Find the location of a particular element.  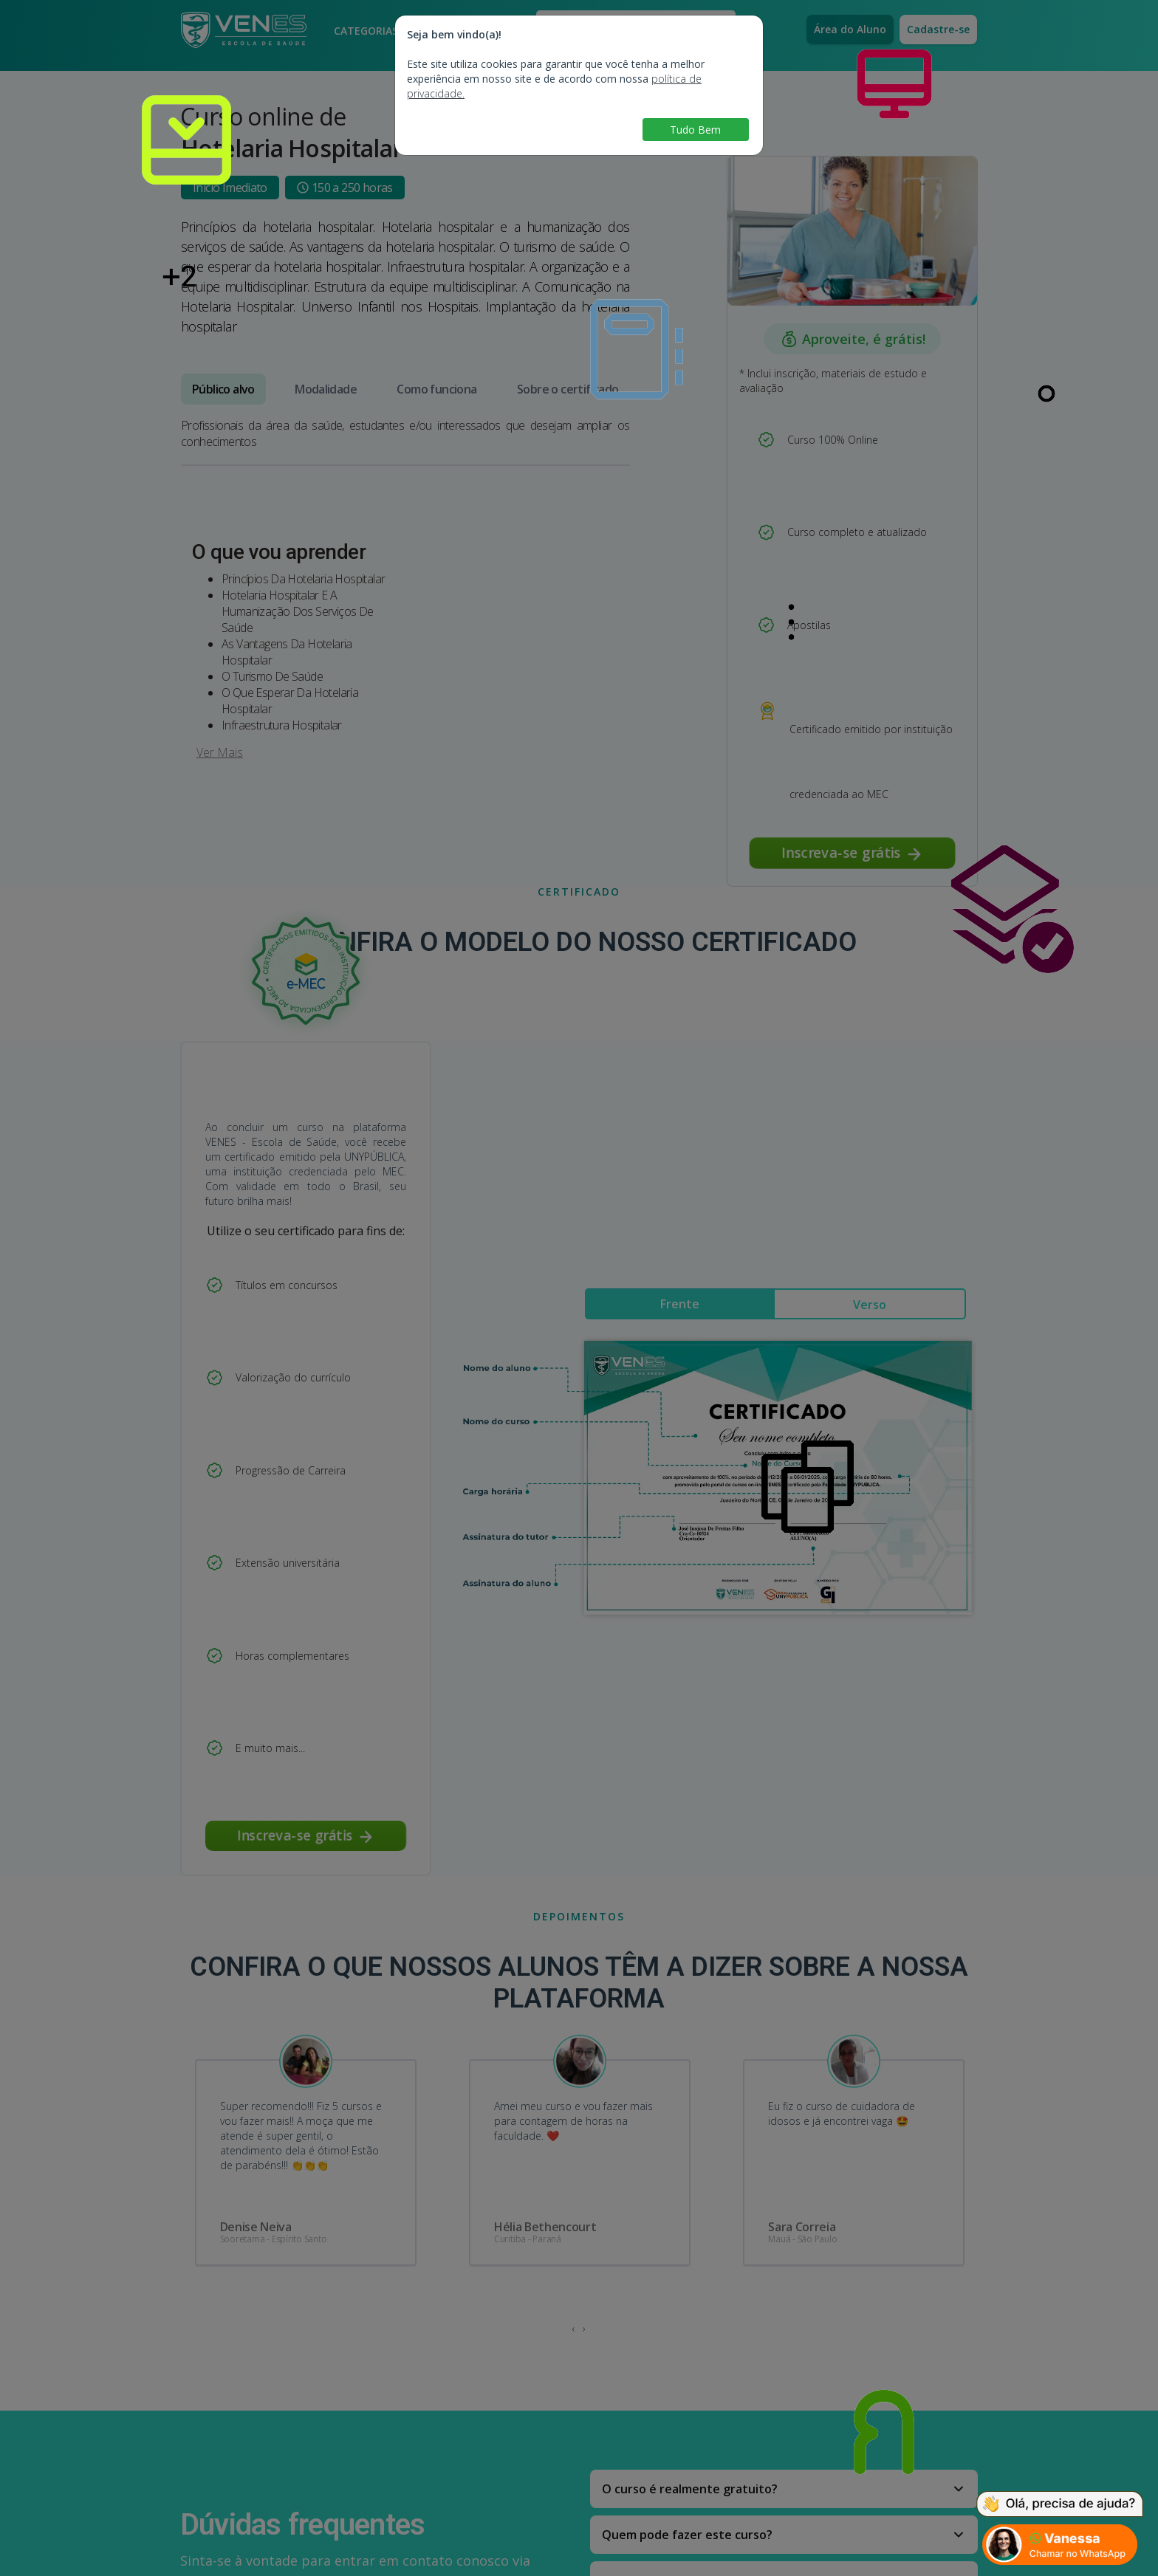

switch to Thai language input is located at coordinates (884, 2432).